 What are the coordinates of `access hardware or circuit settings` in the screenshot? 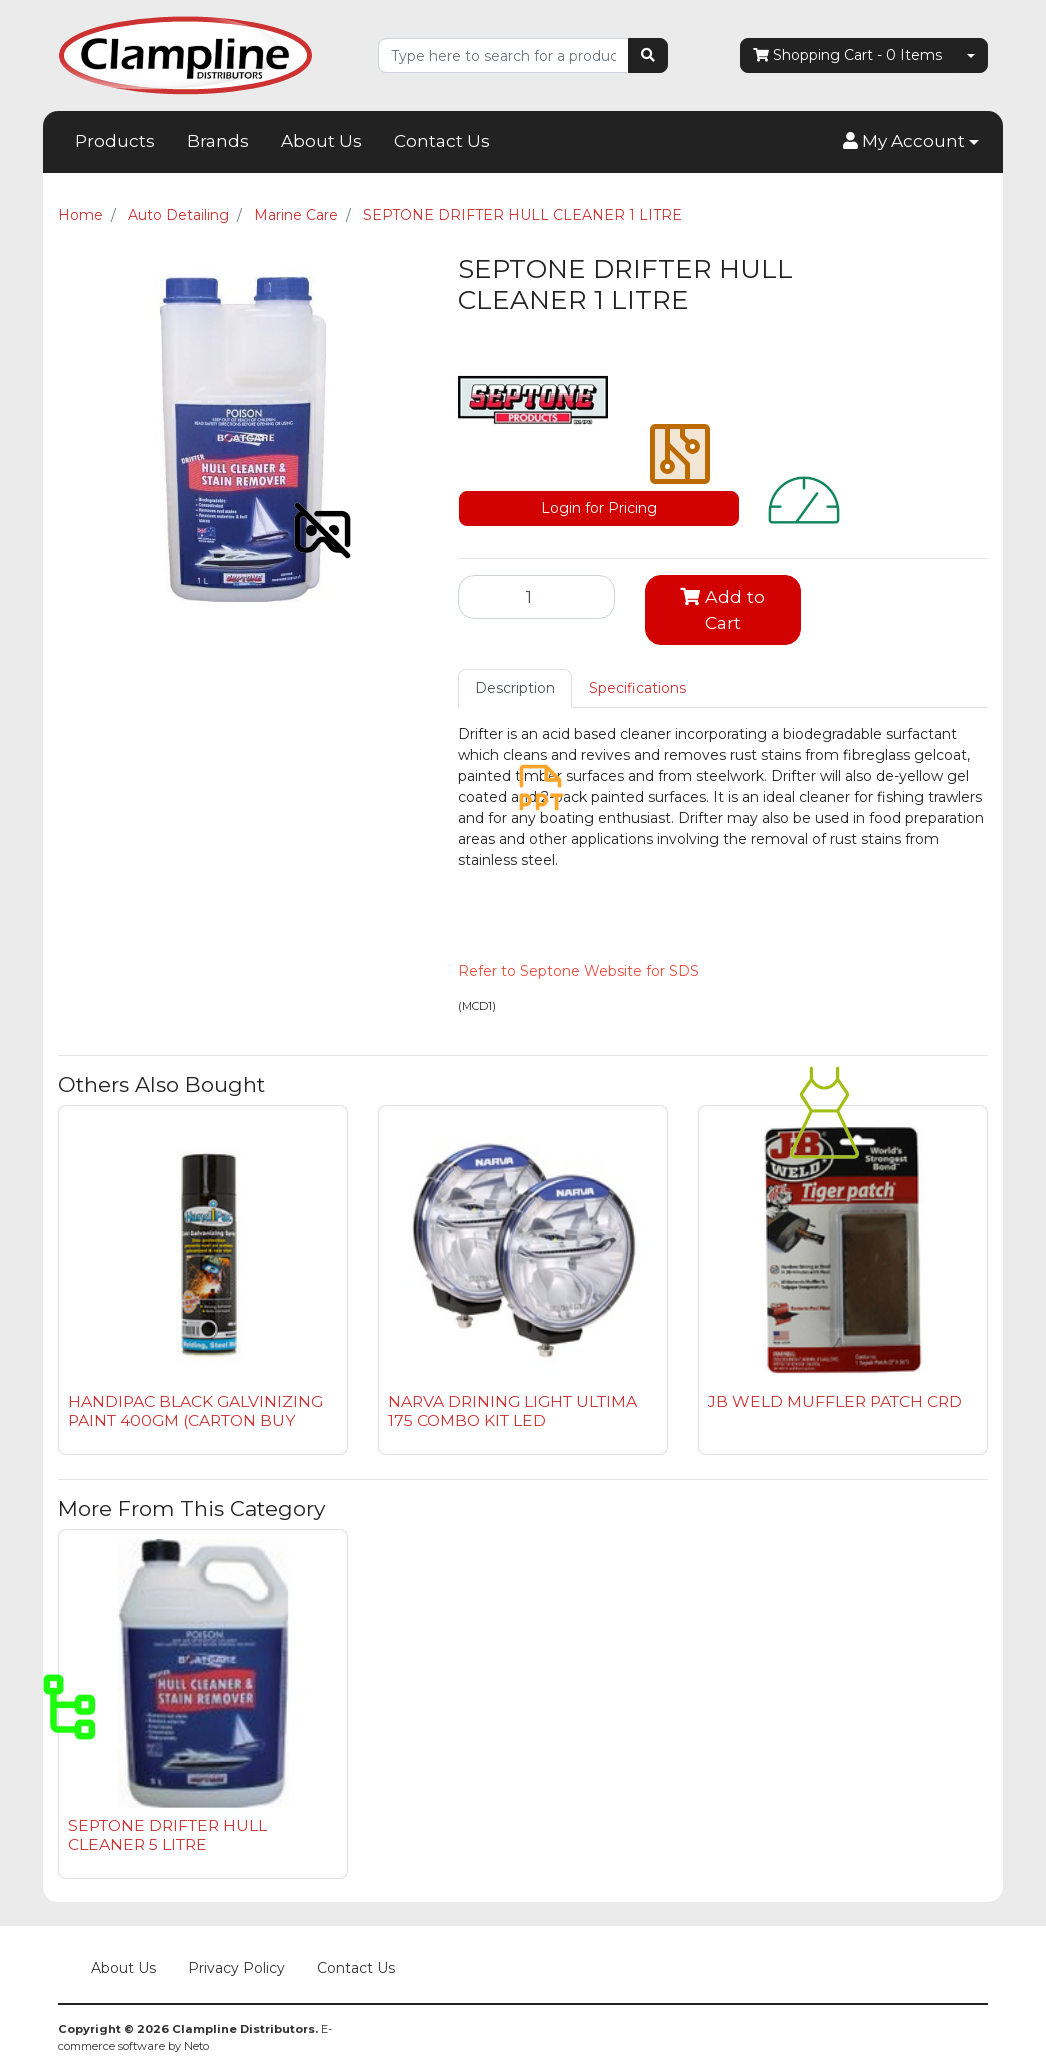 It's located at (680, 454).